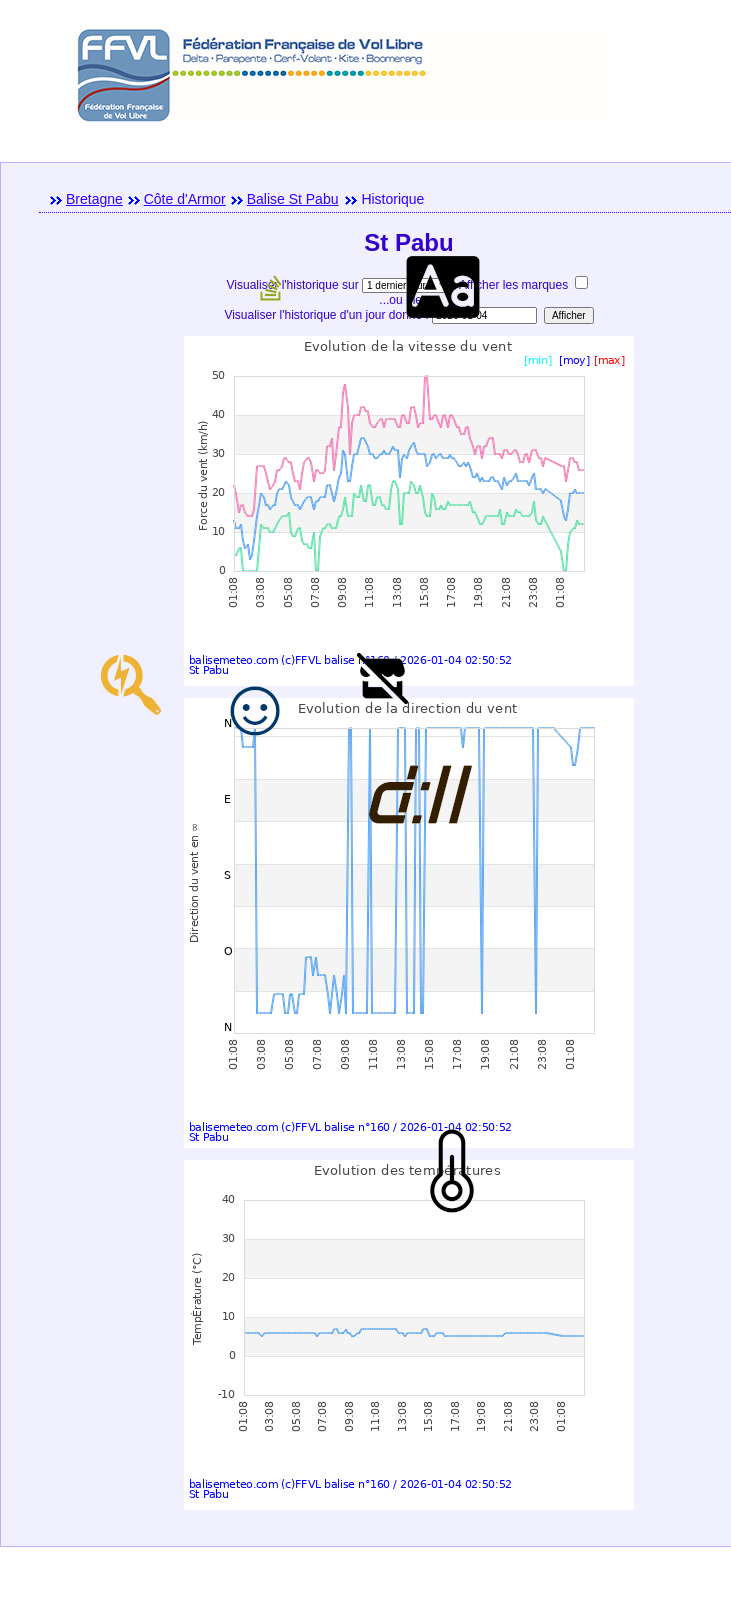 The width and height of the screenshot is (731, 1607). Describe the element at coordinates (382, 678) in the screenshot. I see `indicates a store or shop is closed` at that location.